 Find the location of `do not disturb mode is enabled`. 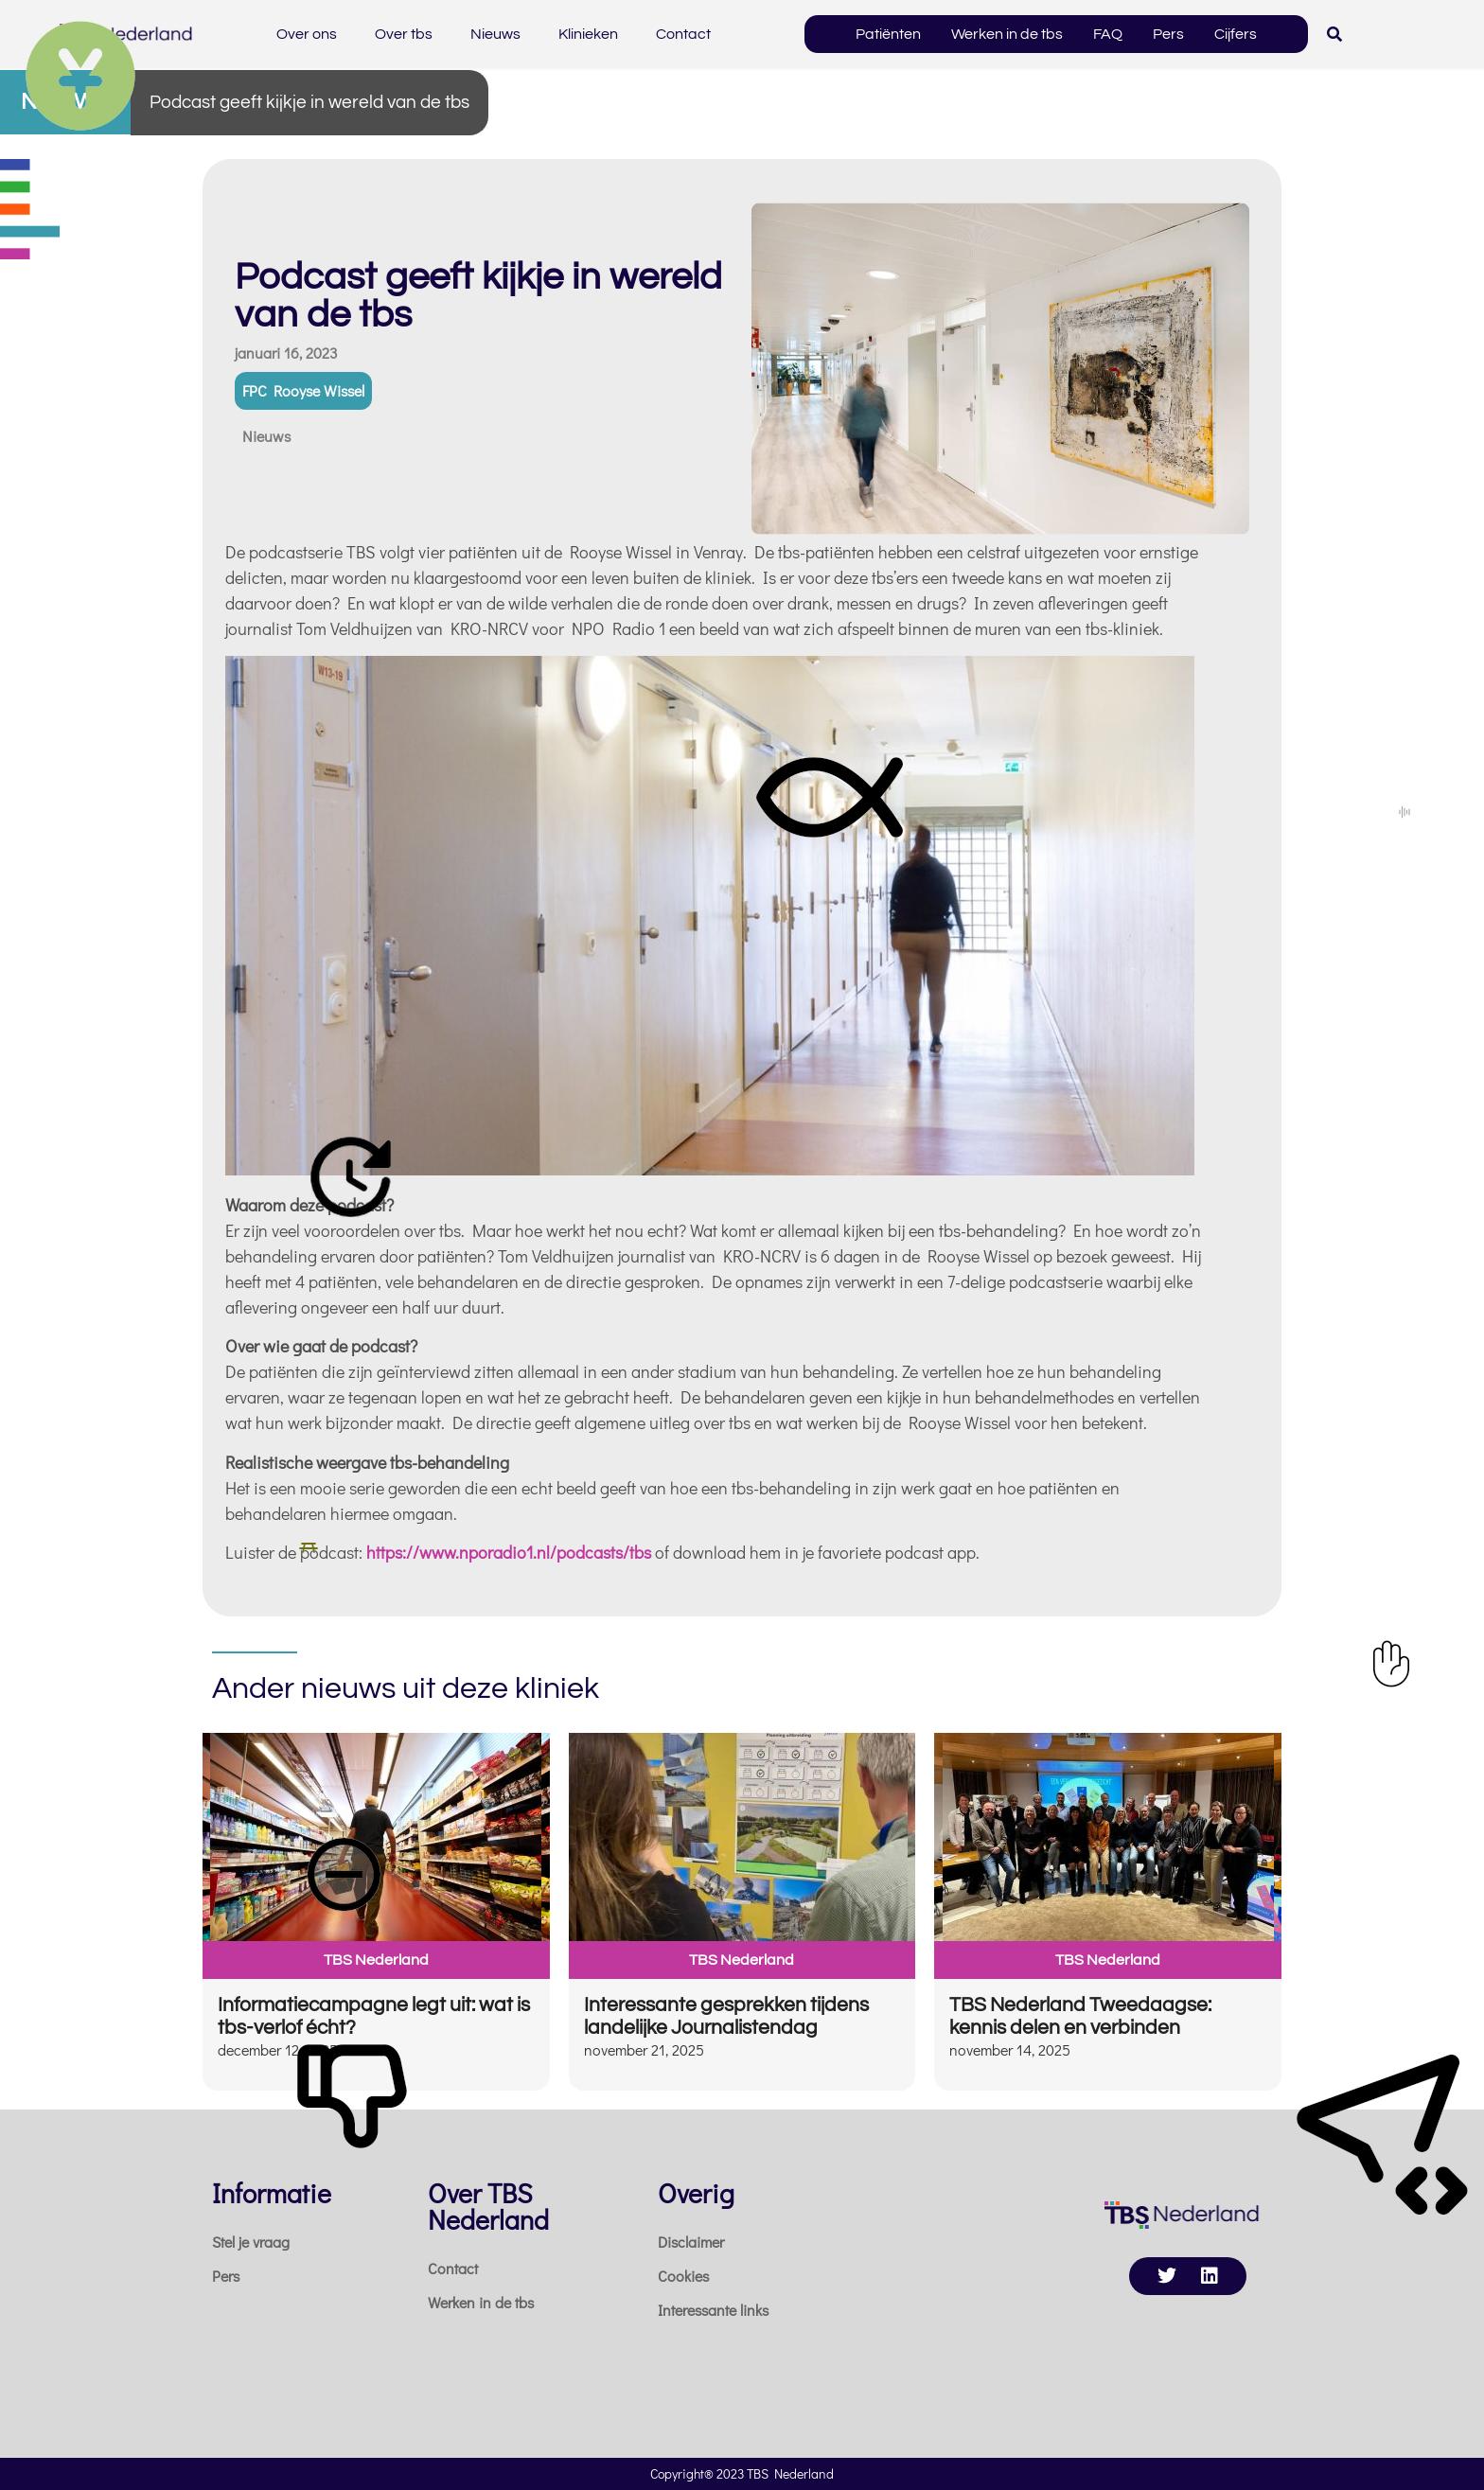

do not disturb mode is enabled is located at coordinates (344, 1874).